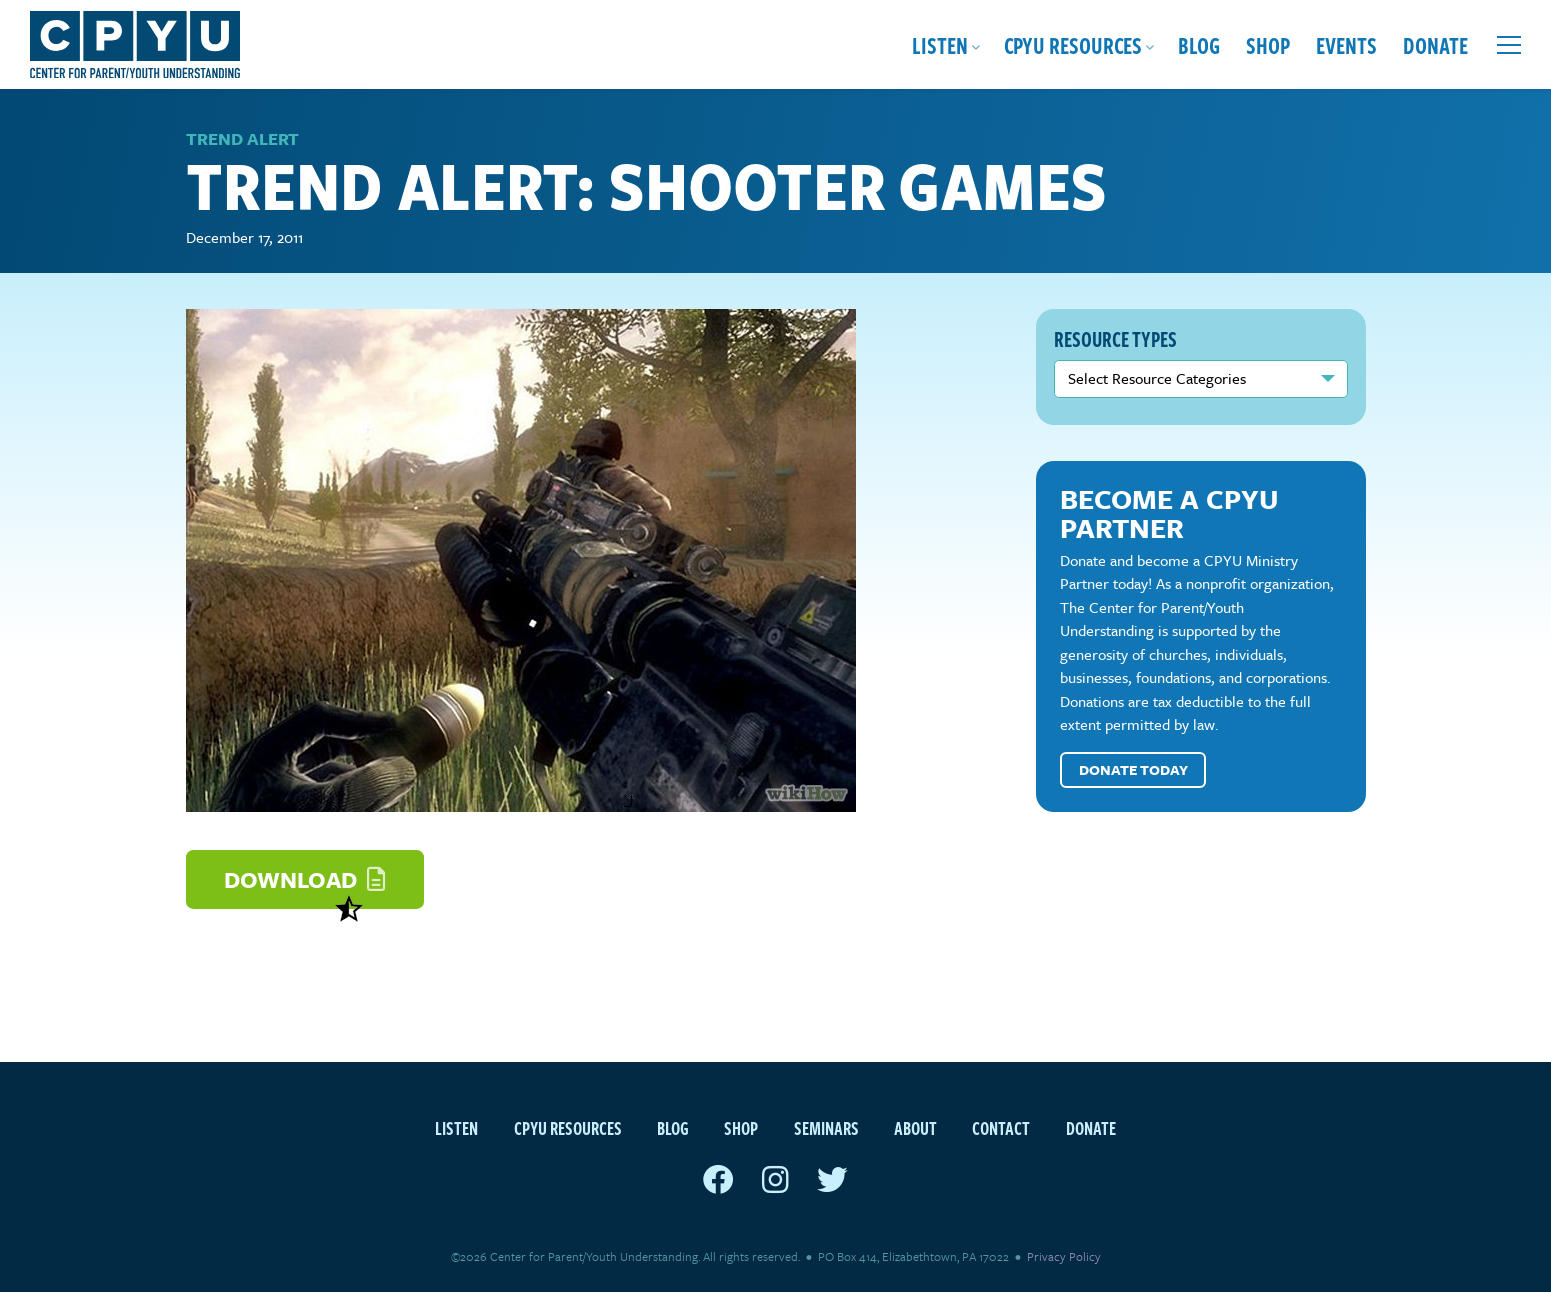 The width and height of the screenshot is (1551, 1292). What do you see at coordinates (629, 801) in the screenshot?
I see `turn right then continue upward` at bounding box center [629, 801].